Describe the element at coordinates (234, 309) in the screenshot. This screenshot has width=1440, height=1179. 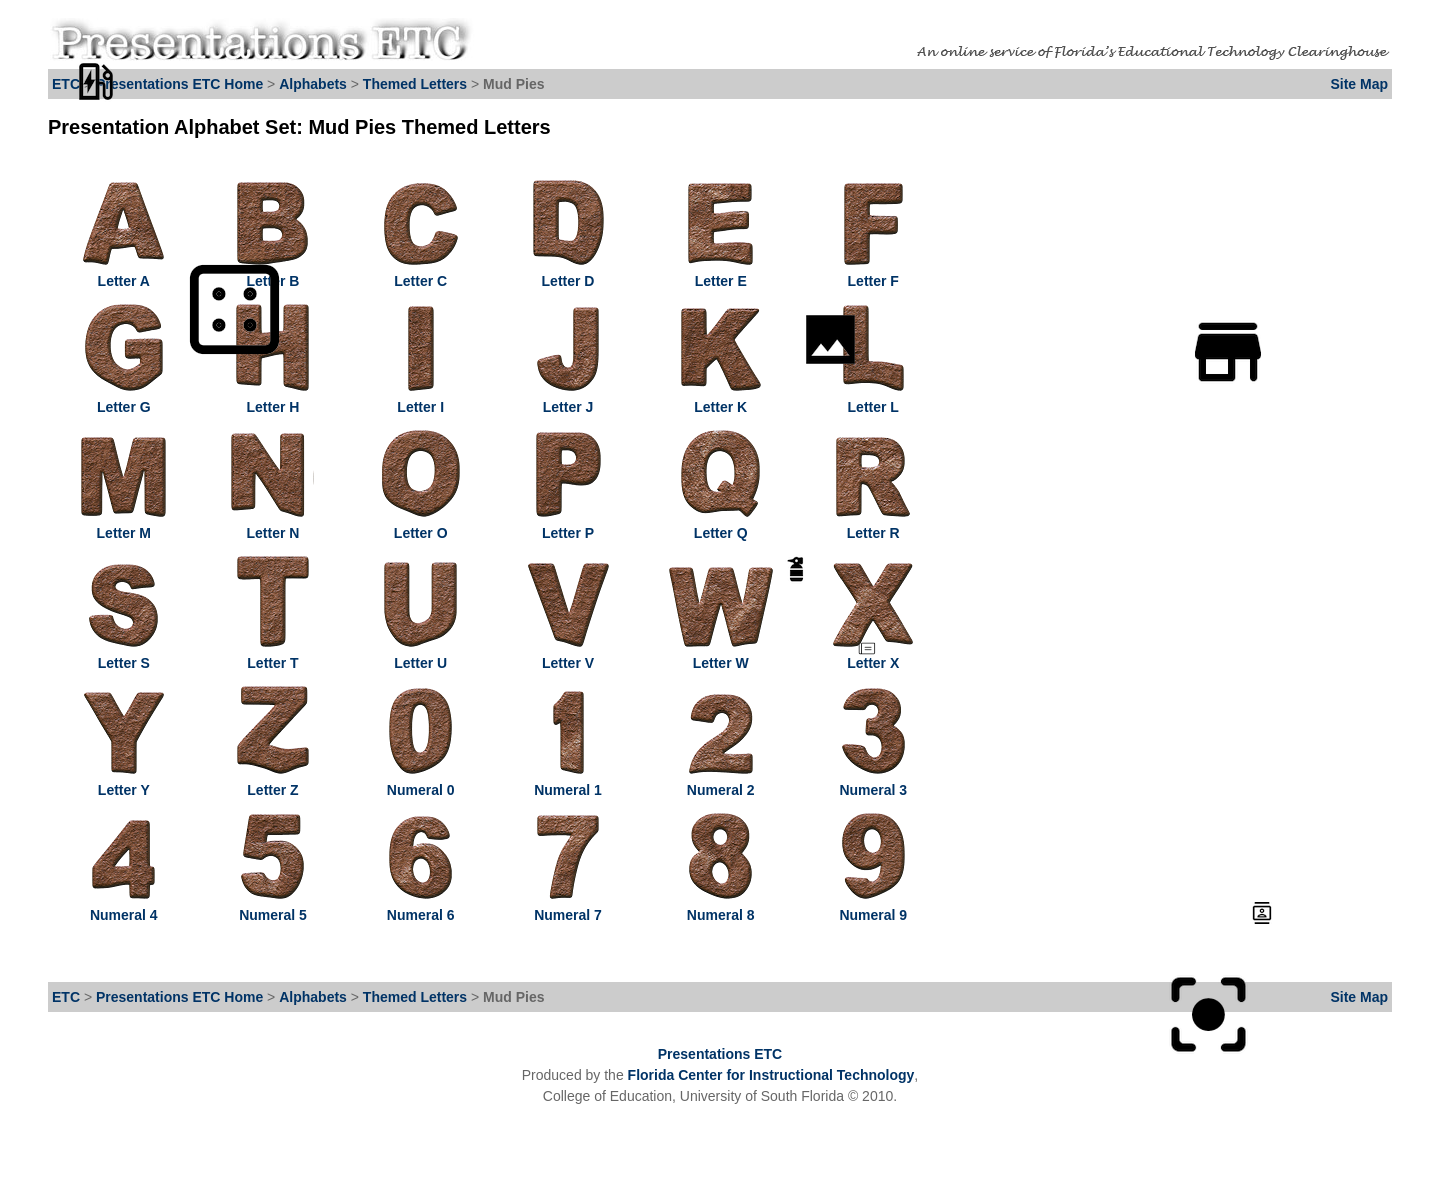
I see `randomize or shuffle content` at that location.